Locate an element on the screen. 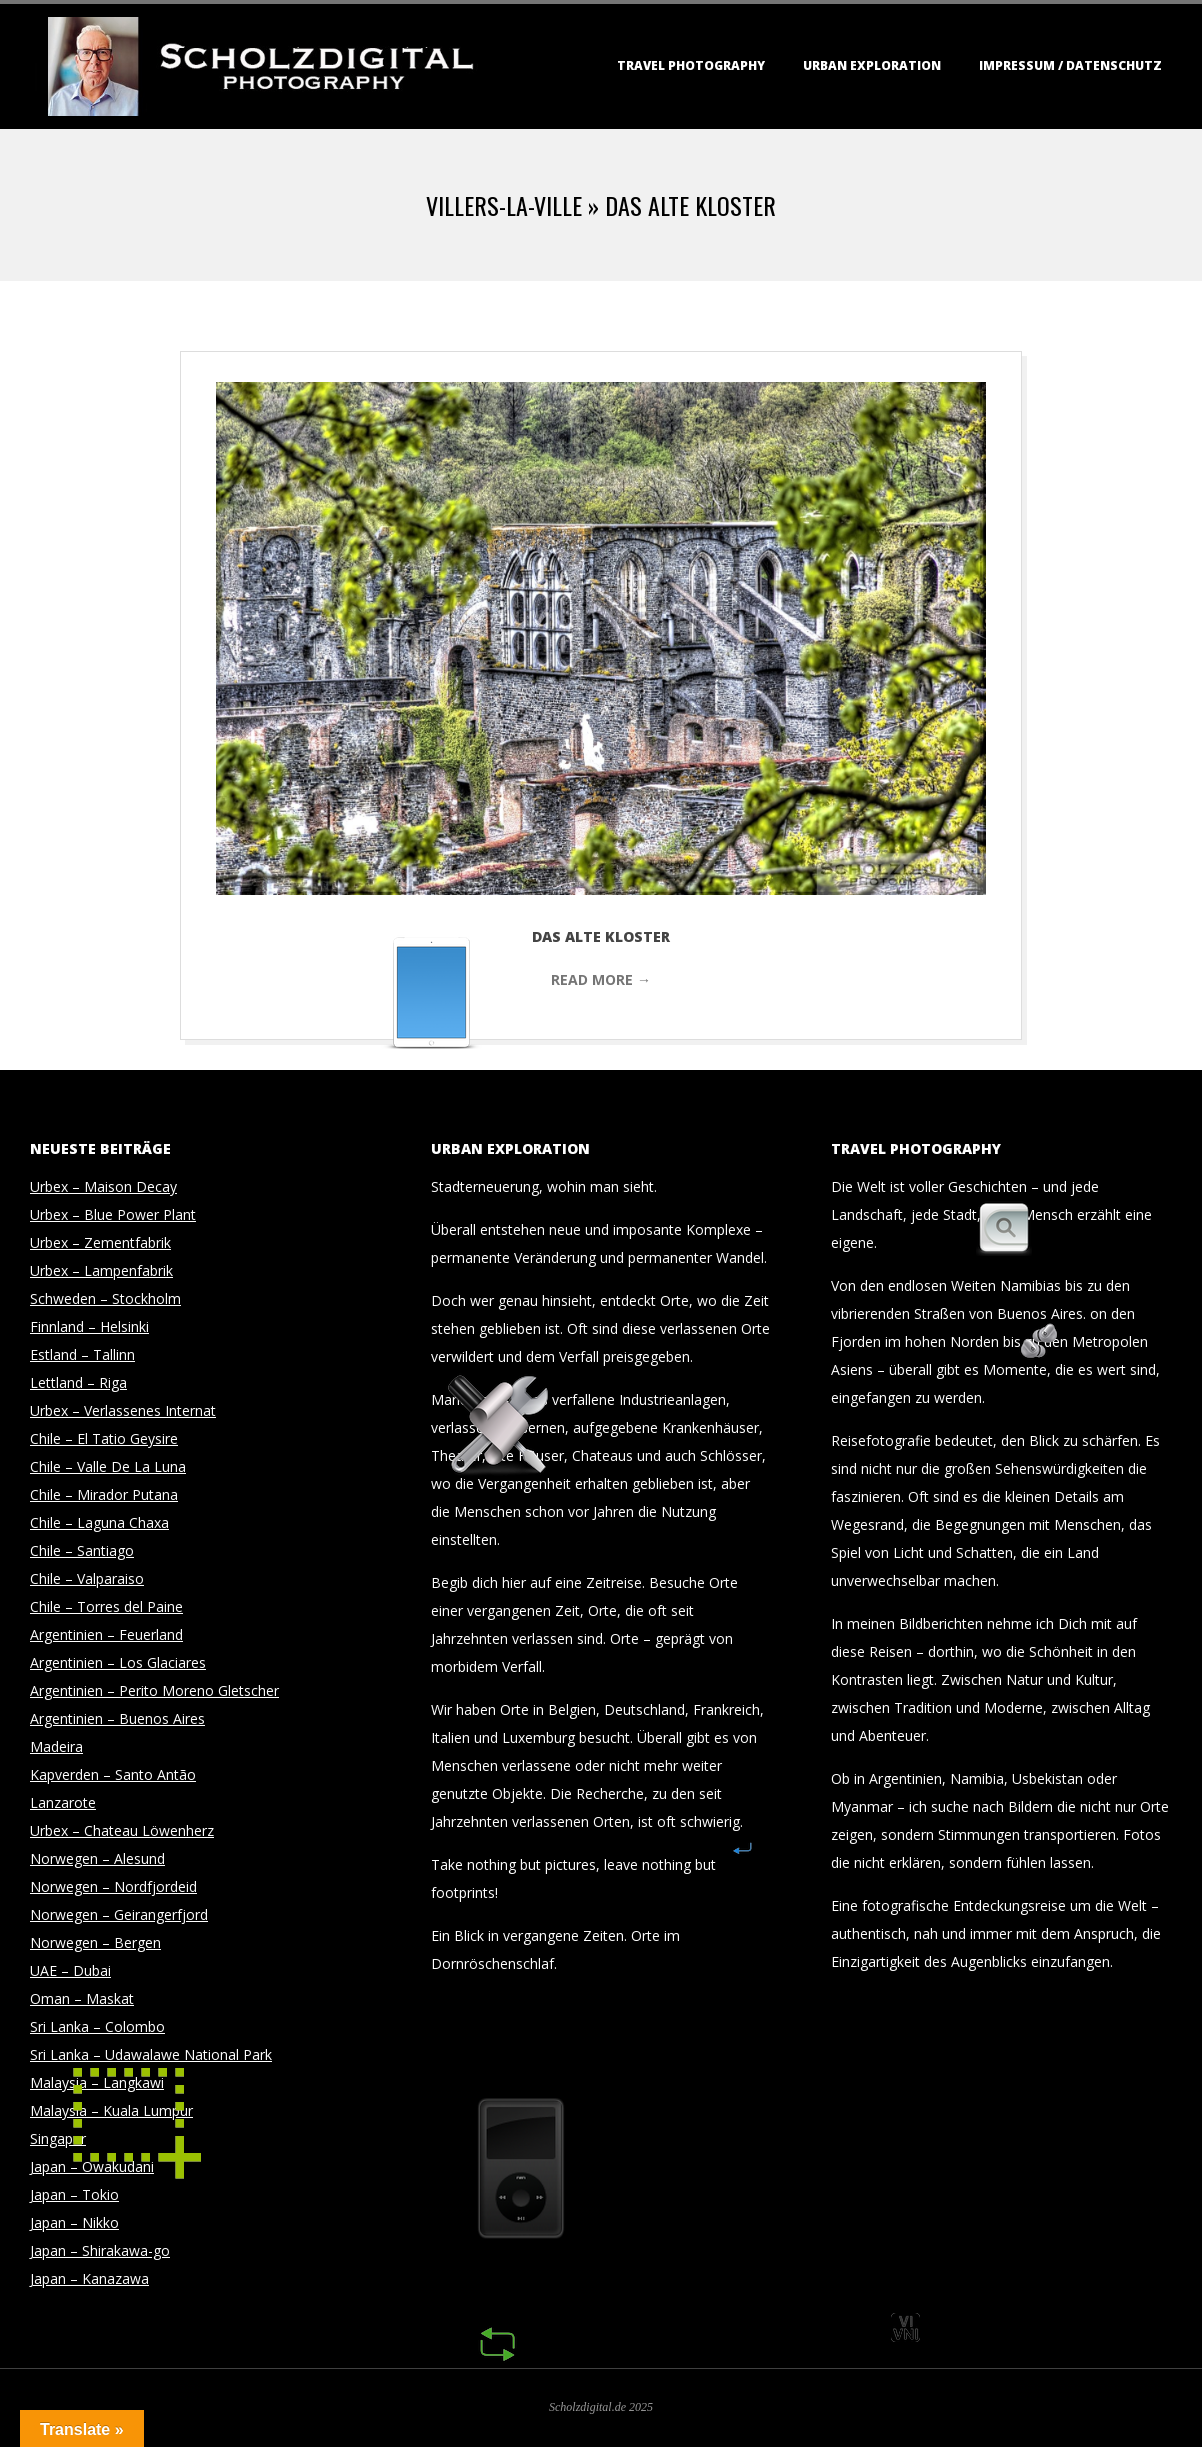  switch to vietnamese keyboard input (vni encoding) is located at coordinates (905, 2327).